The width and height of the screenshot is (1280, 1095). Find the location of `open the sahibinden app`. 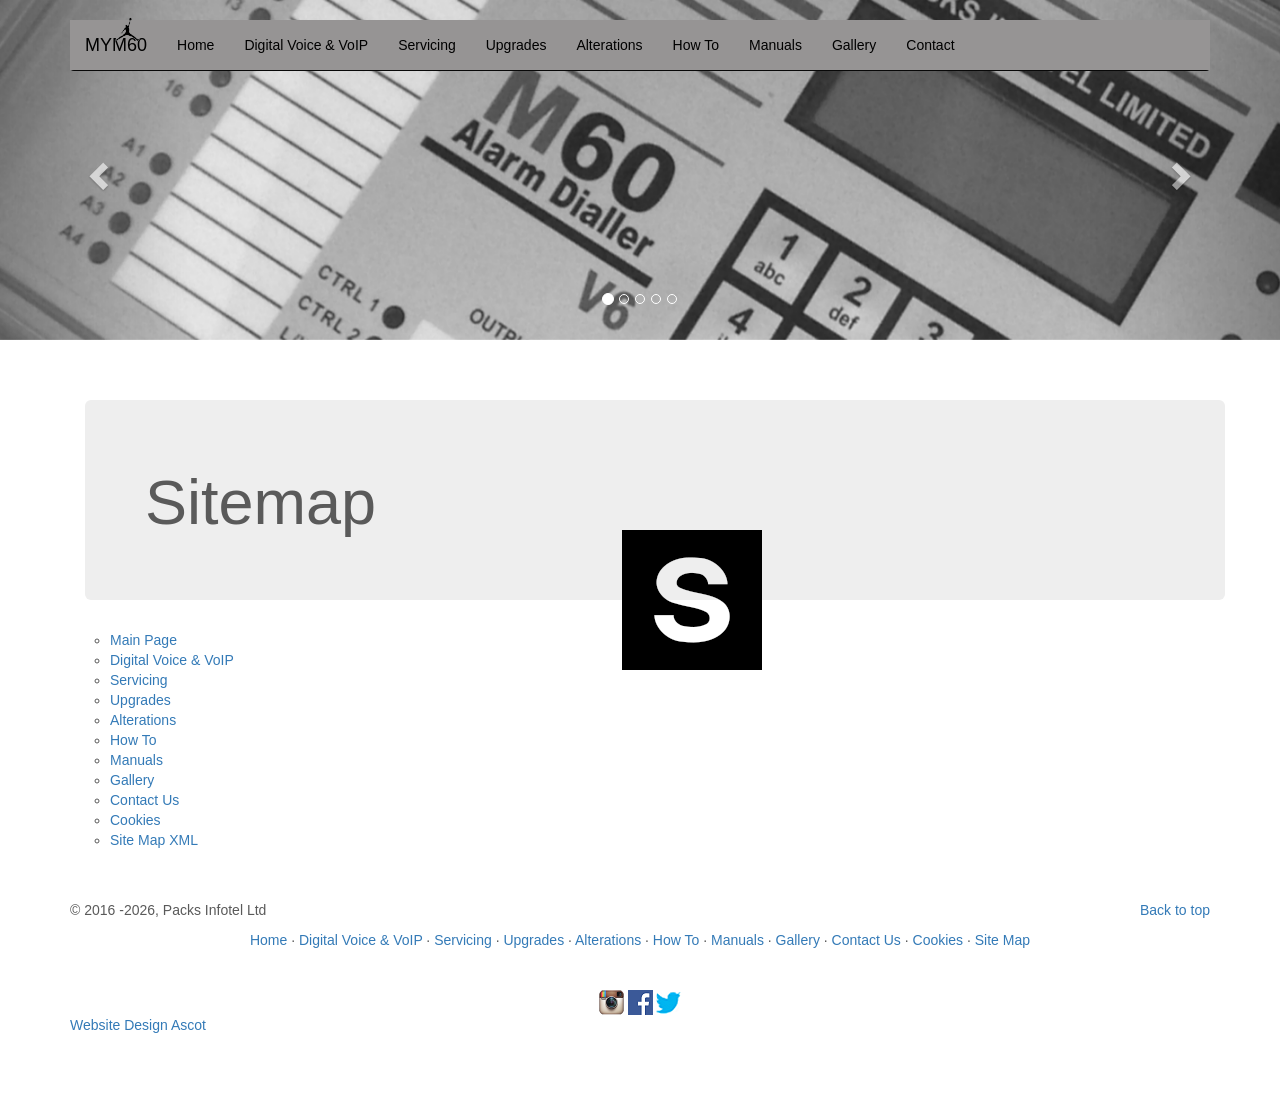

open the sahibinden app is located at coordinates (692, 600).